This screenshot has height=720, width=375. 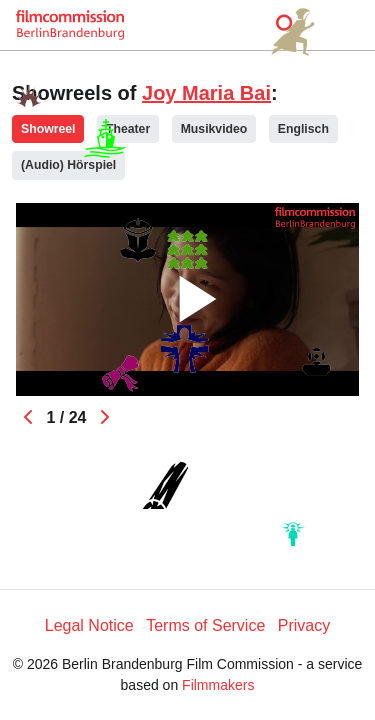 I want to click on activate rear shield or defensive aura ability, so click(x=293, y=534).